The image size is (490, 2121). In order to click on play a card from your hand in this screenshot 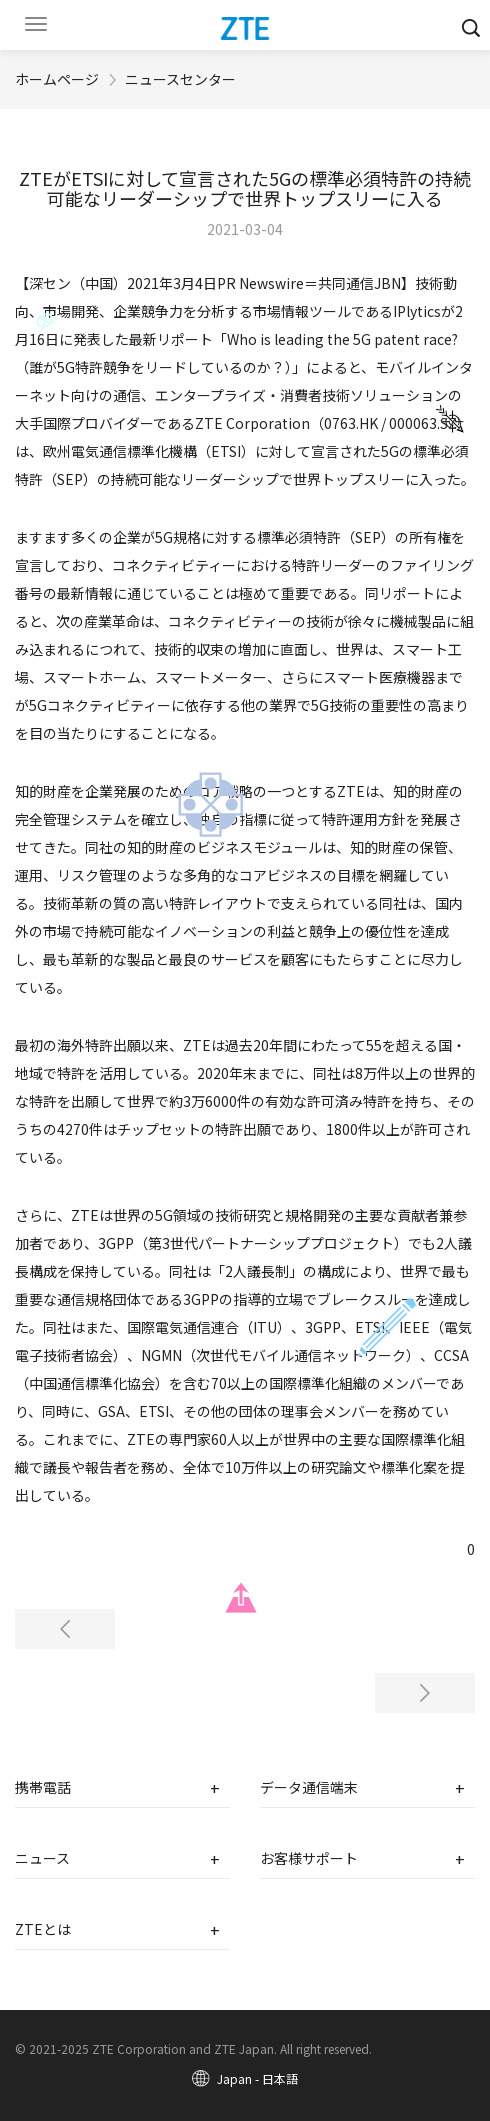, I will do `click(241, 1597)`.